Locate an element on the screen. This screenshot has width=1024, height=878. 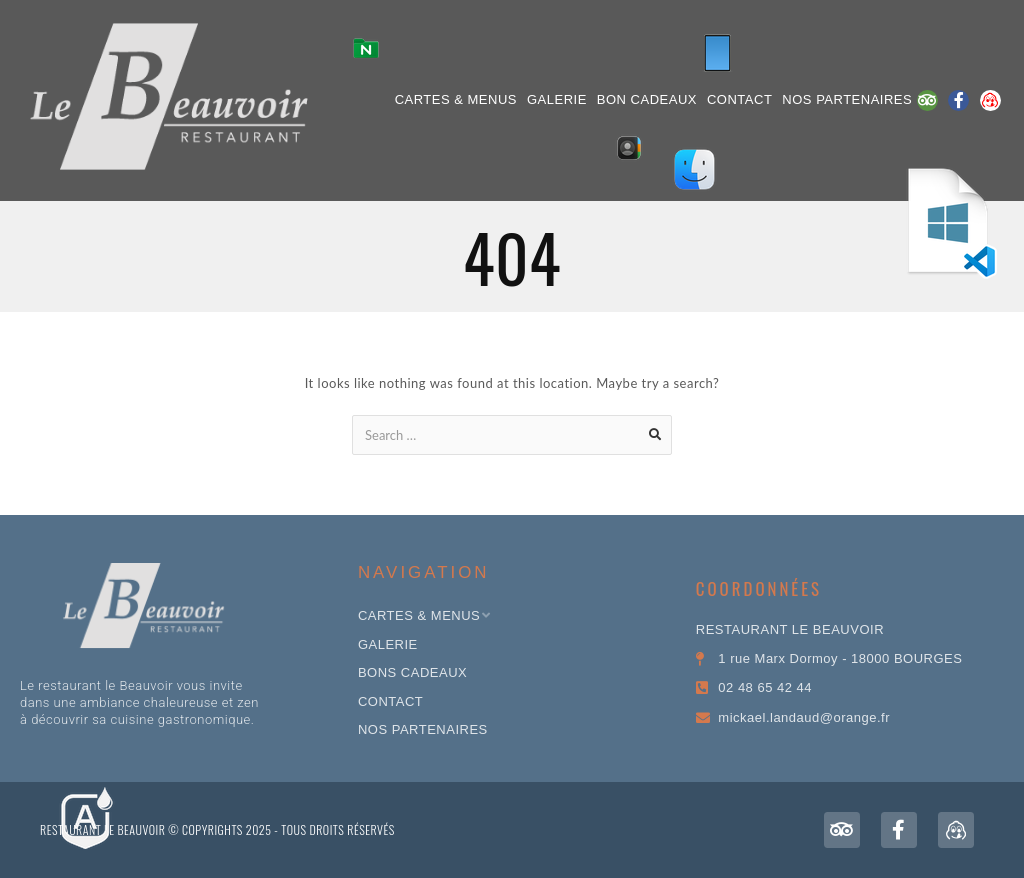
switch to keyboard input method is located at coordinates (87, 818).